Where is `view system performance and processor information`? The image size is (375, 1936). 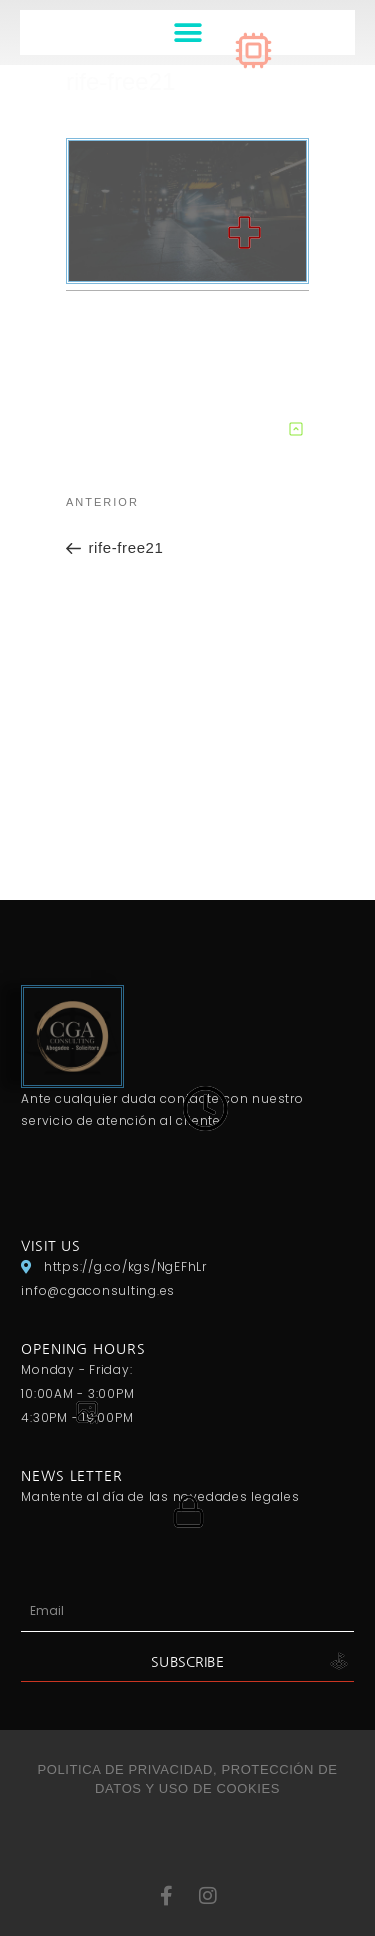
view system performance and processor information is located at coordinates (253, 50).